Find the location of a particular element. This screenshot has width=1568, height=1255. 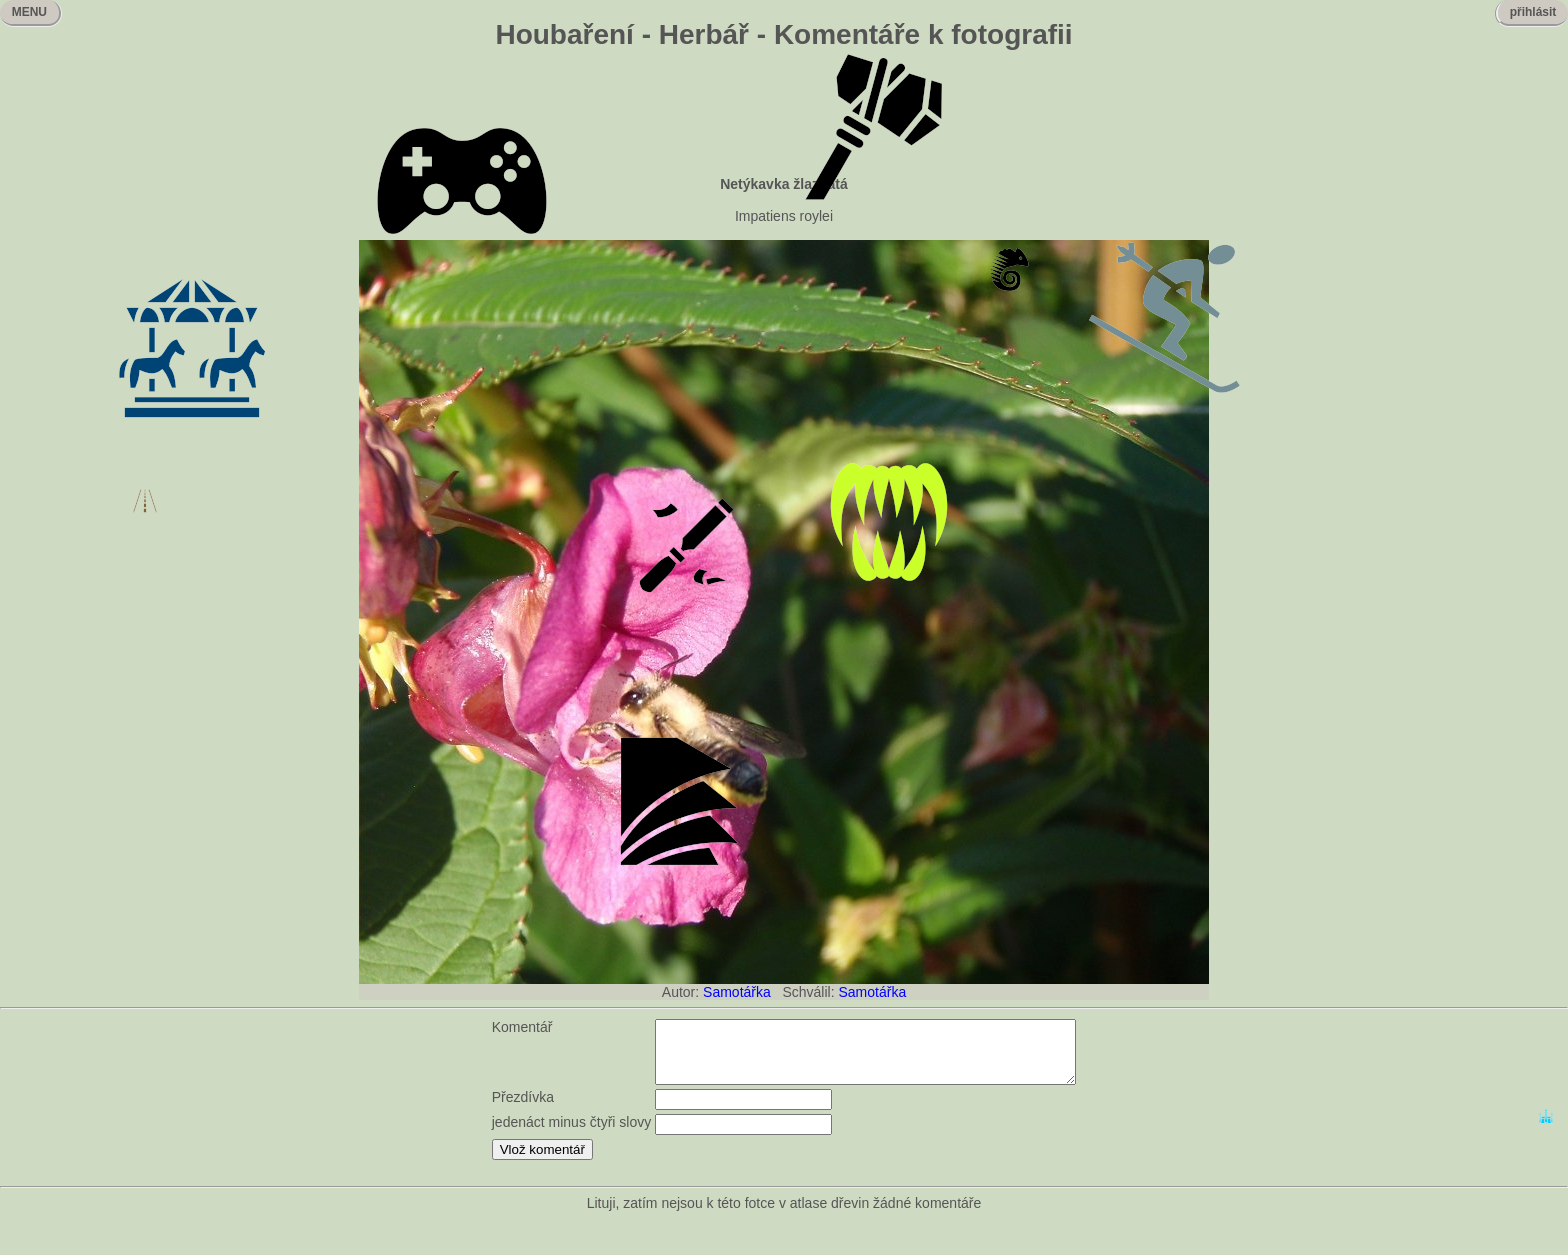

view documents or files is located at coordinates (684, 801).